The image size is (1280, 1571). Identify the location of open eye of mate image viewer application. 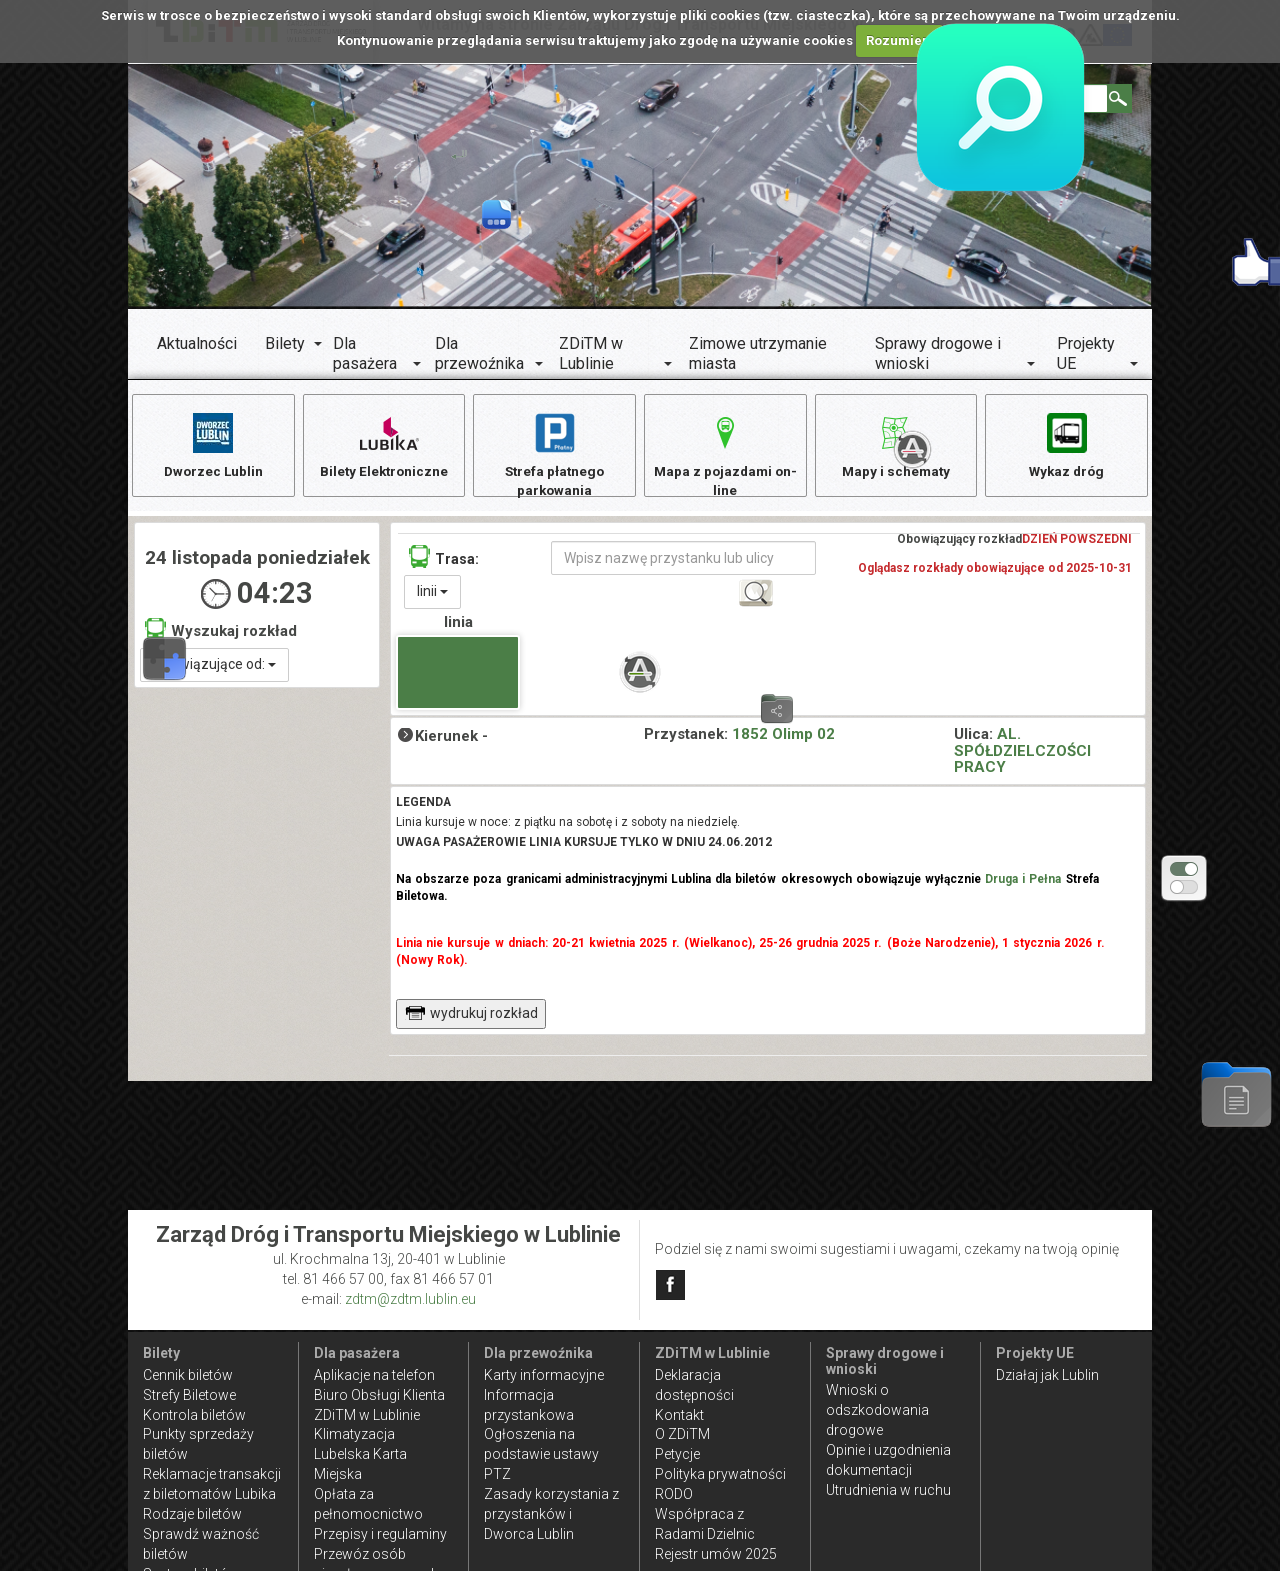
(756, 593).